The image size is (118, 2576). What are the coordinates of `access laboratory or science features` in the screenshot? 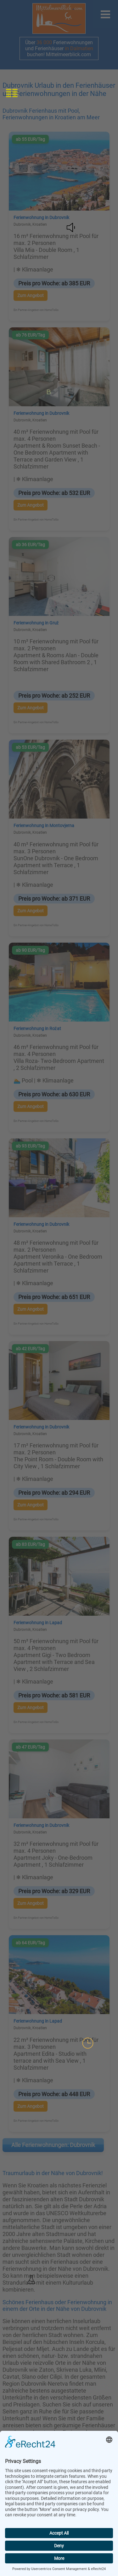 It's located at (31, 2280).